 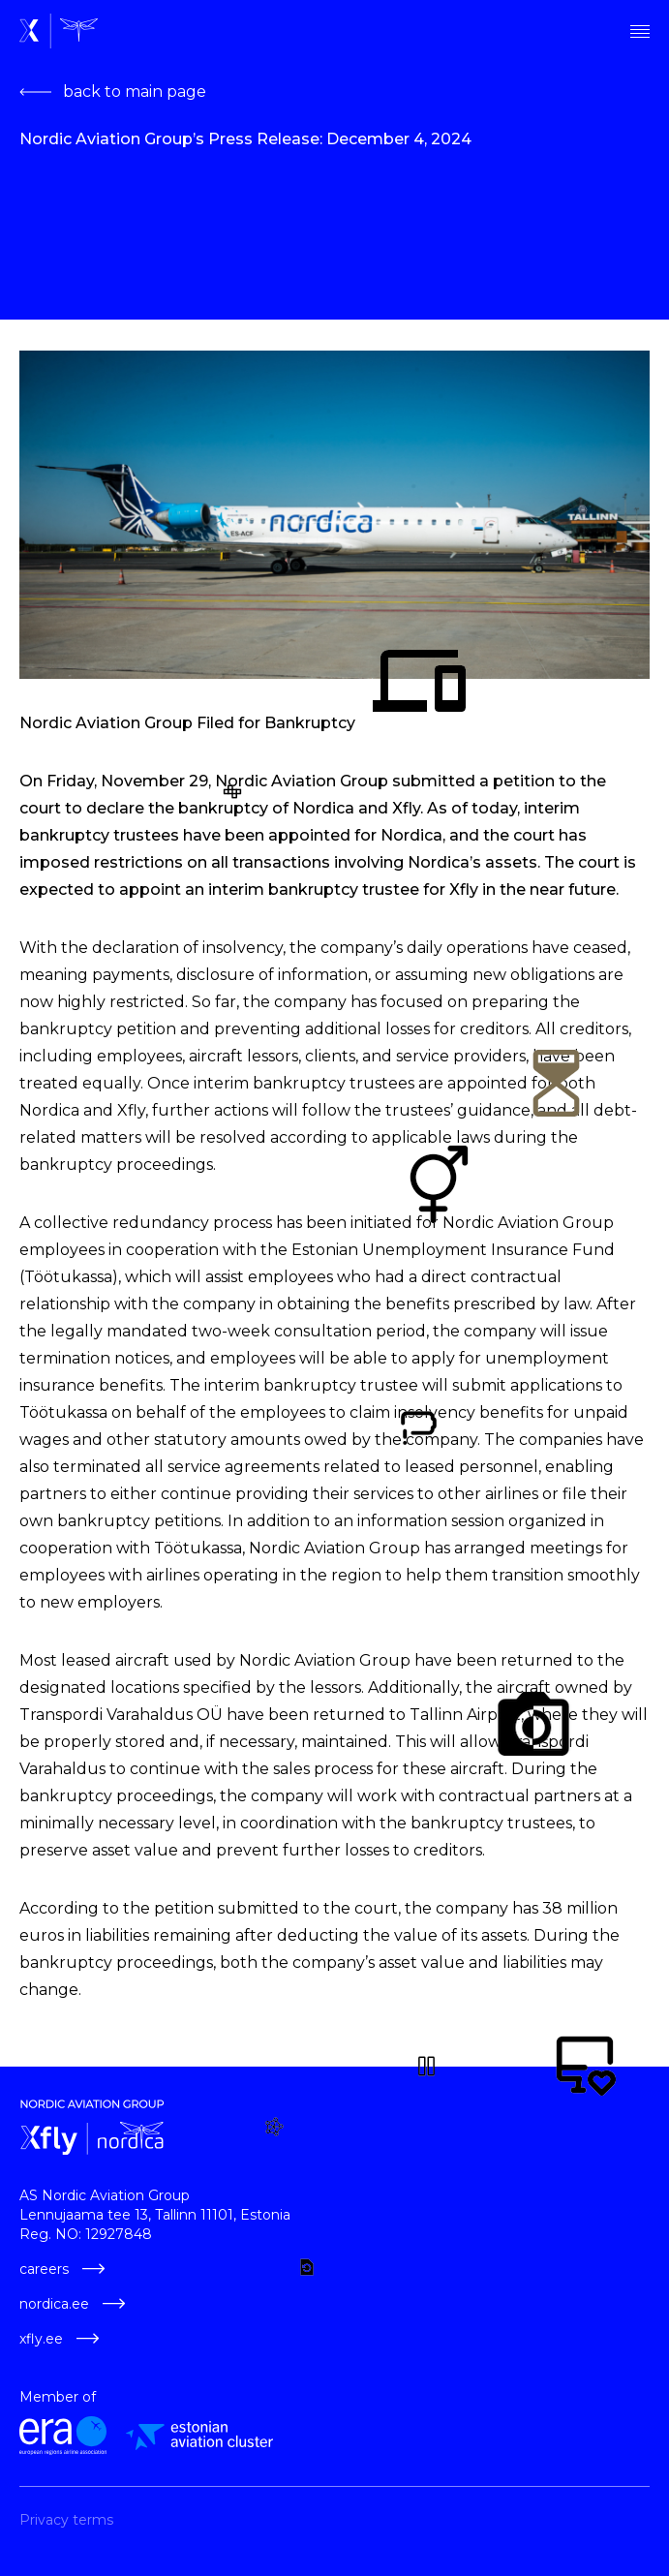 What do you see at coordinates (426, 2066) in the screenshot?
I see `switch to column view layout` at bounding box center [426, 2066].